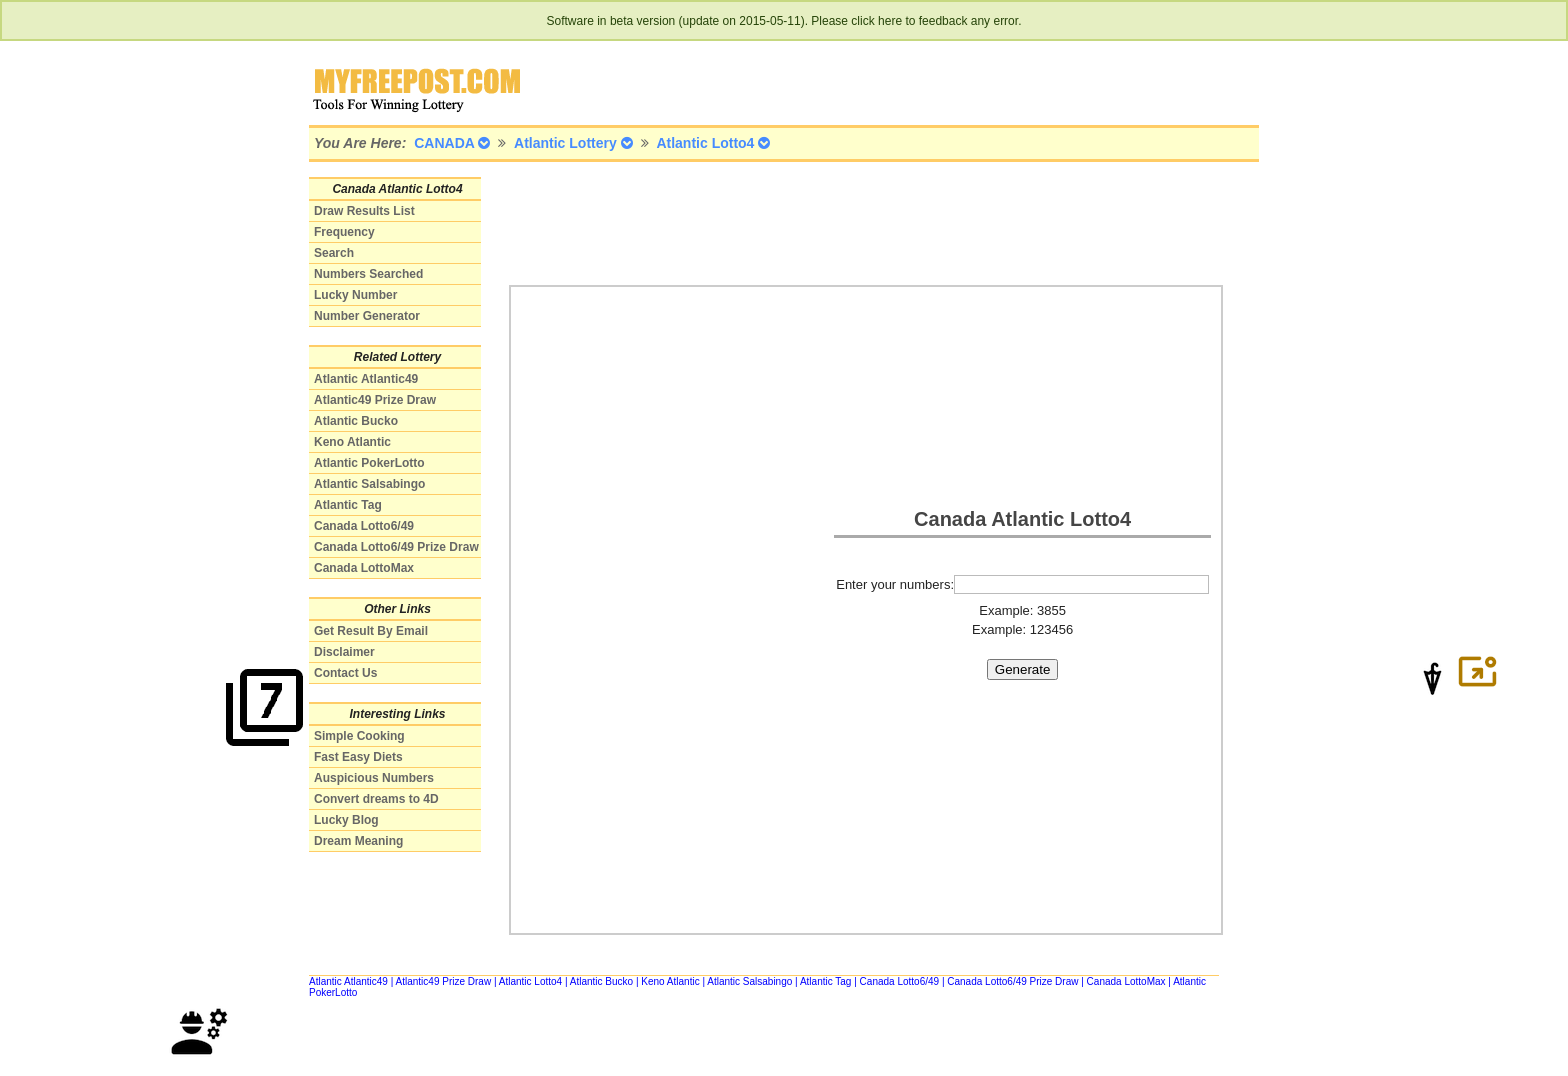  What do you see at coordinates (1432, 679) in the screenshot?
I see `indicates rainy weather conditions` at bounding box center [1432, 679].